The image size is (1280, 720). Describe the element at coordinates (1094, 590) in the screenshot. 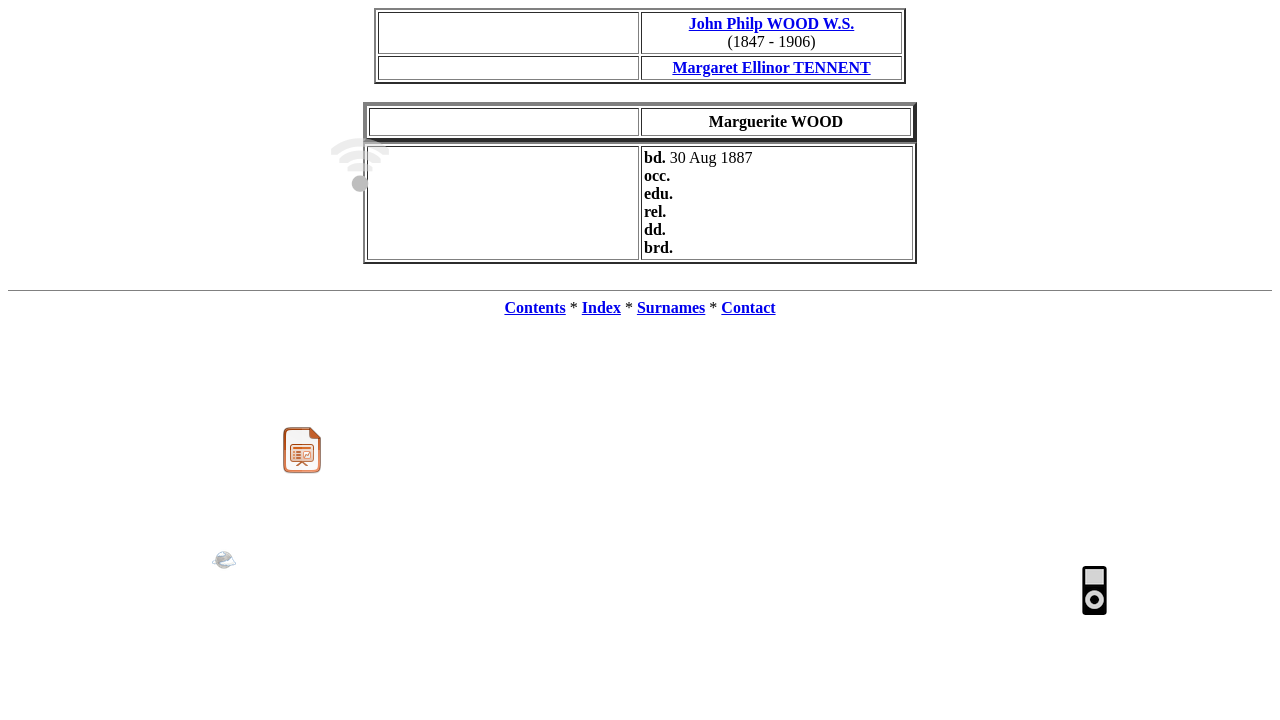

I see `iPod nano device in sidebar` at that location.